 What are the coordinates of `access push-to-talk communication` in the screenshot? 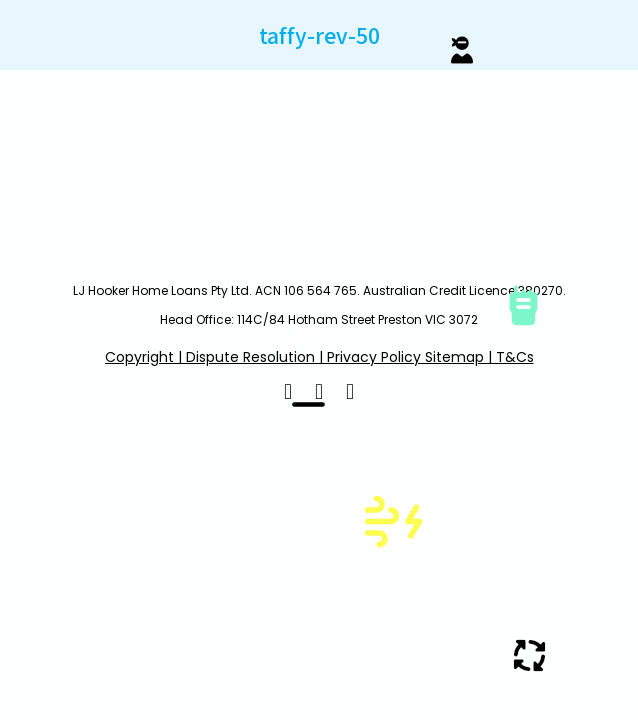 It's located at (523, 306).